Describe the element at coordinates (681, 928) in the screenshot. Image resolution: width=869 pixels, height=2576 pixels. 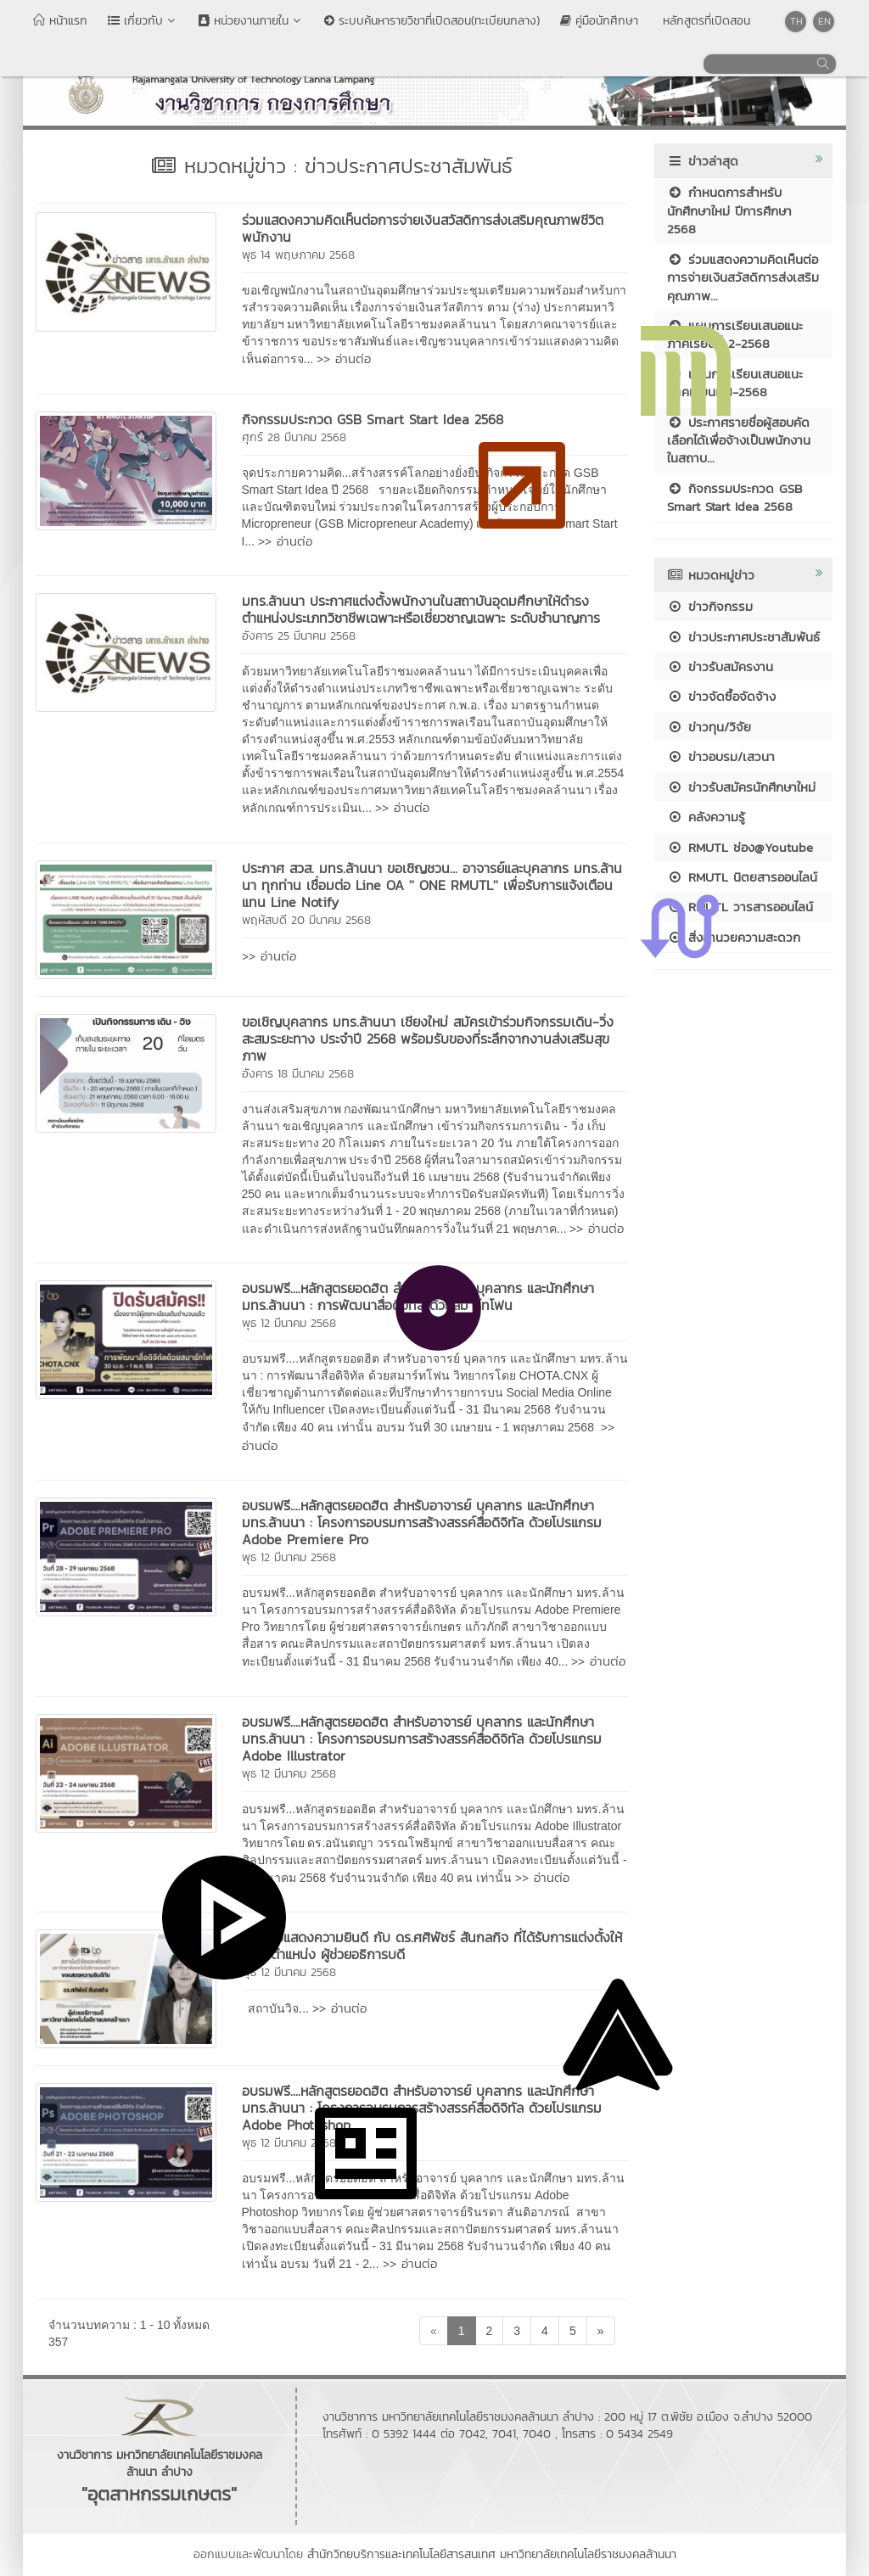
I see `view navigation route between two points` at that location.